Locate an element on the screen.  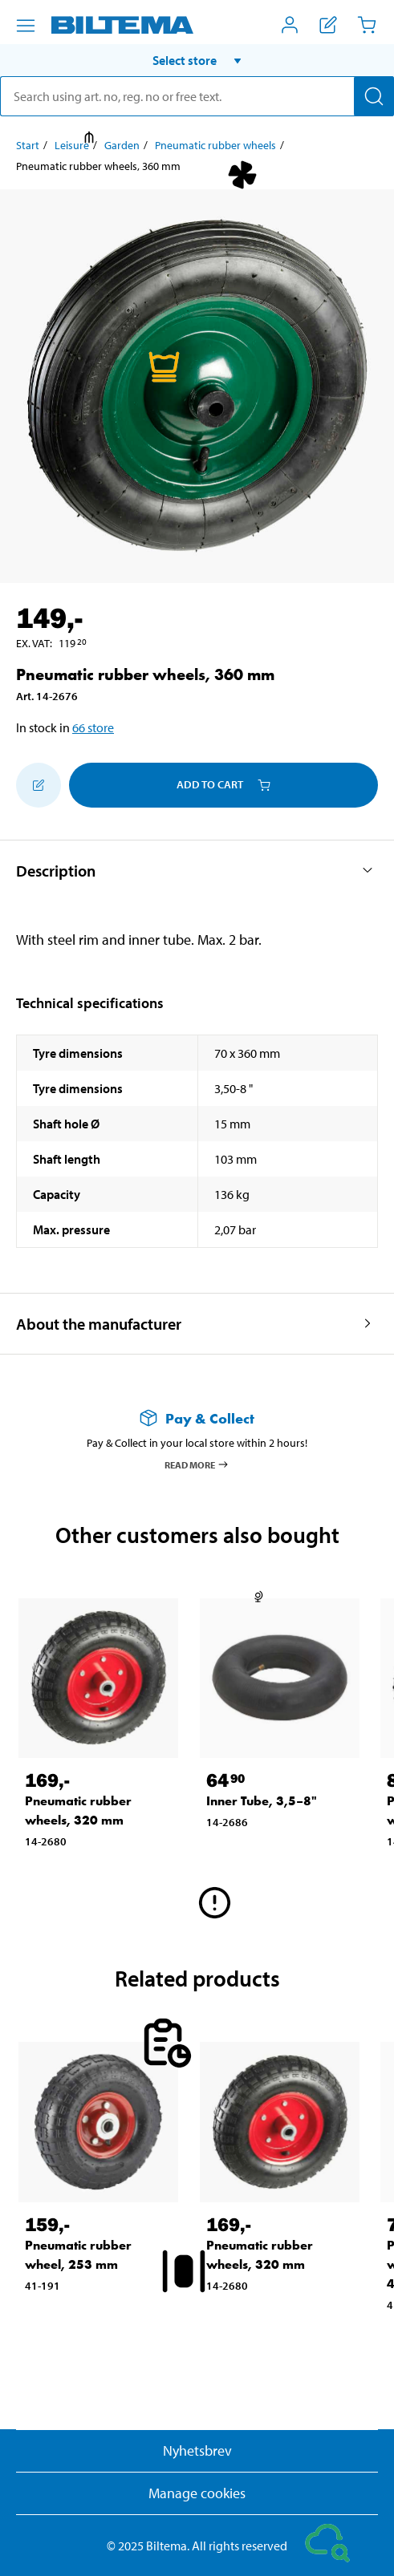
search files in cloud storage is located at coordinates (327, 2540).